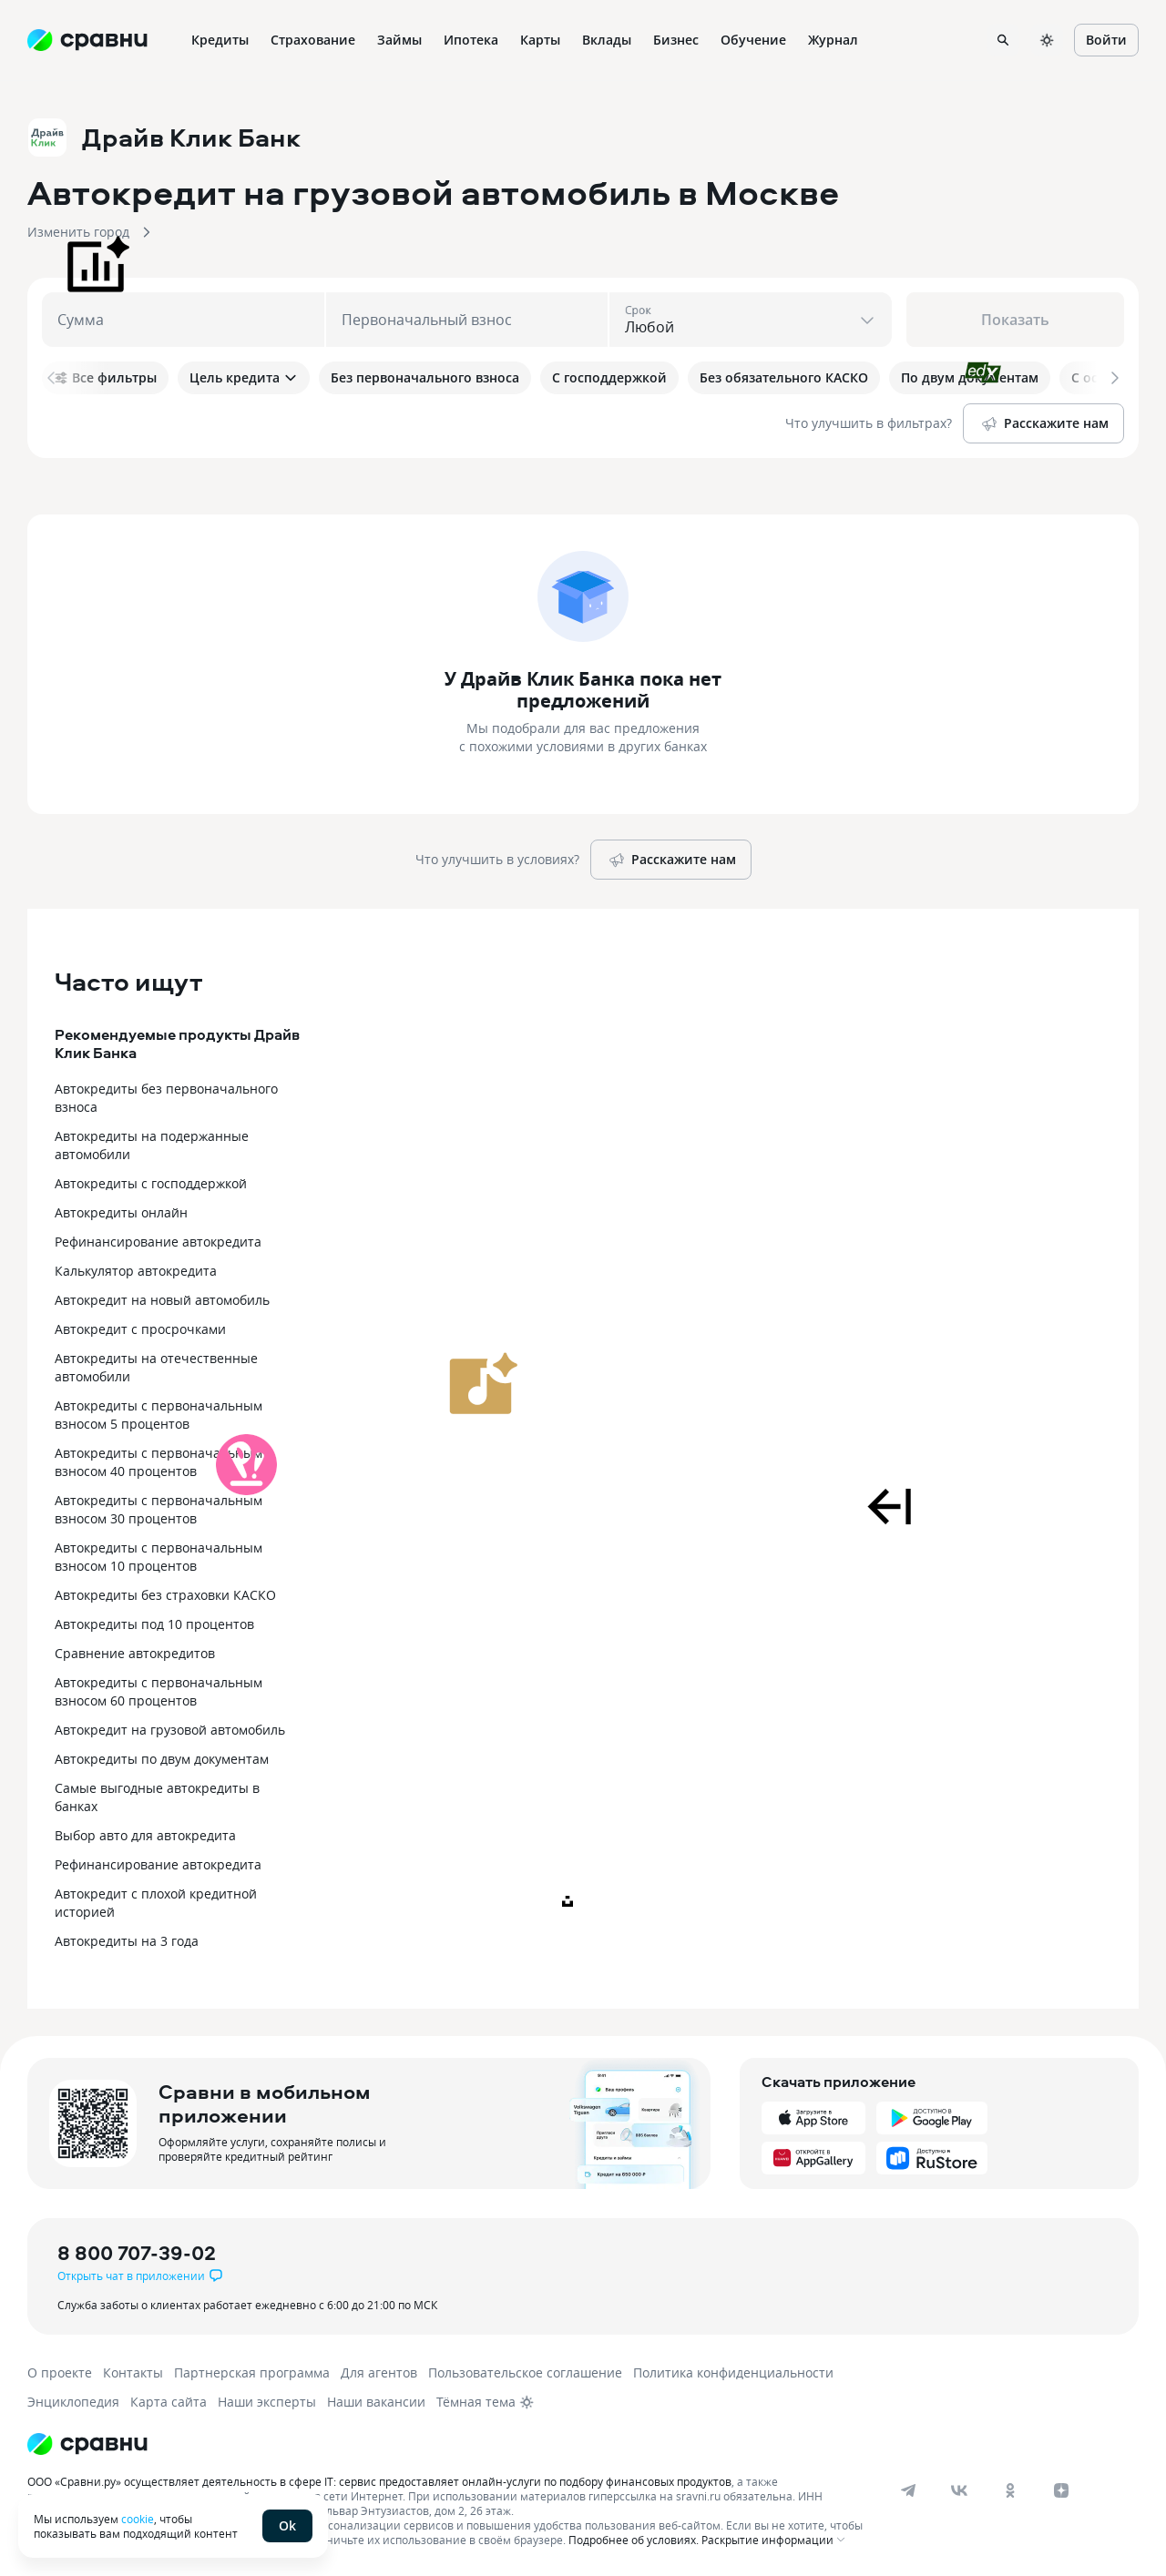 Image resolution: width=1166 pixels, height=2576 pixels. I want to click on expand panel to the left, so click(890, 1506).